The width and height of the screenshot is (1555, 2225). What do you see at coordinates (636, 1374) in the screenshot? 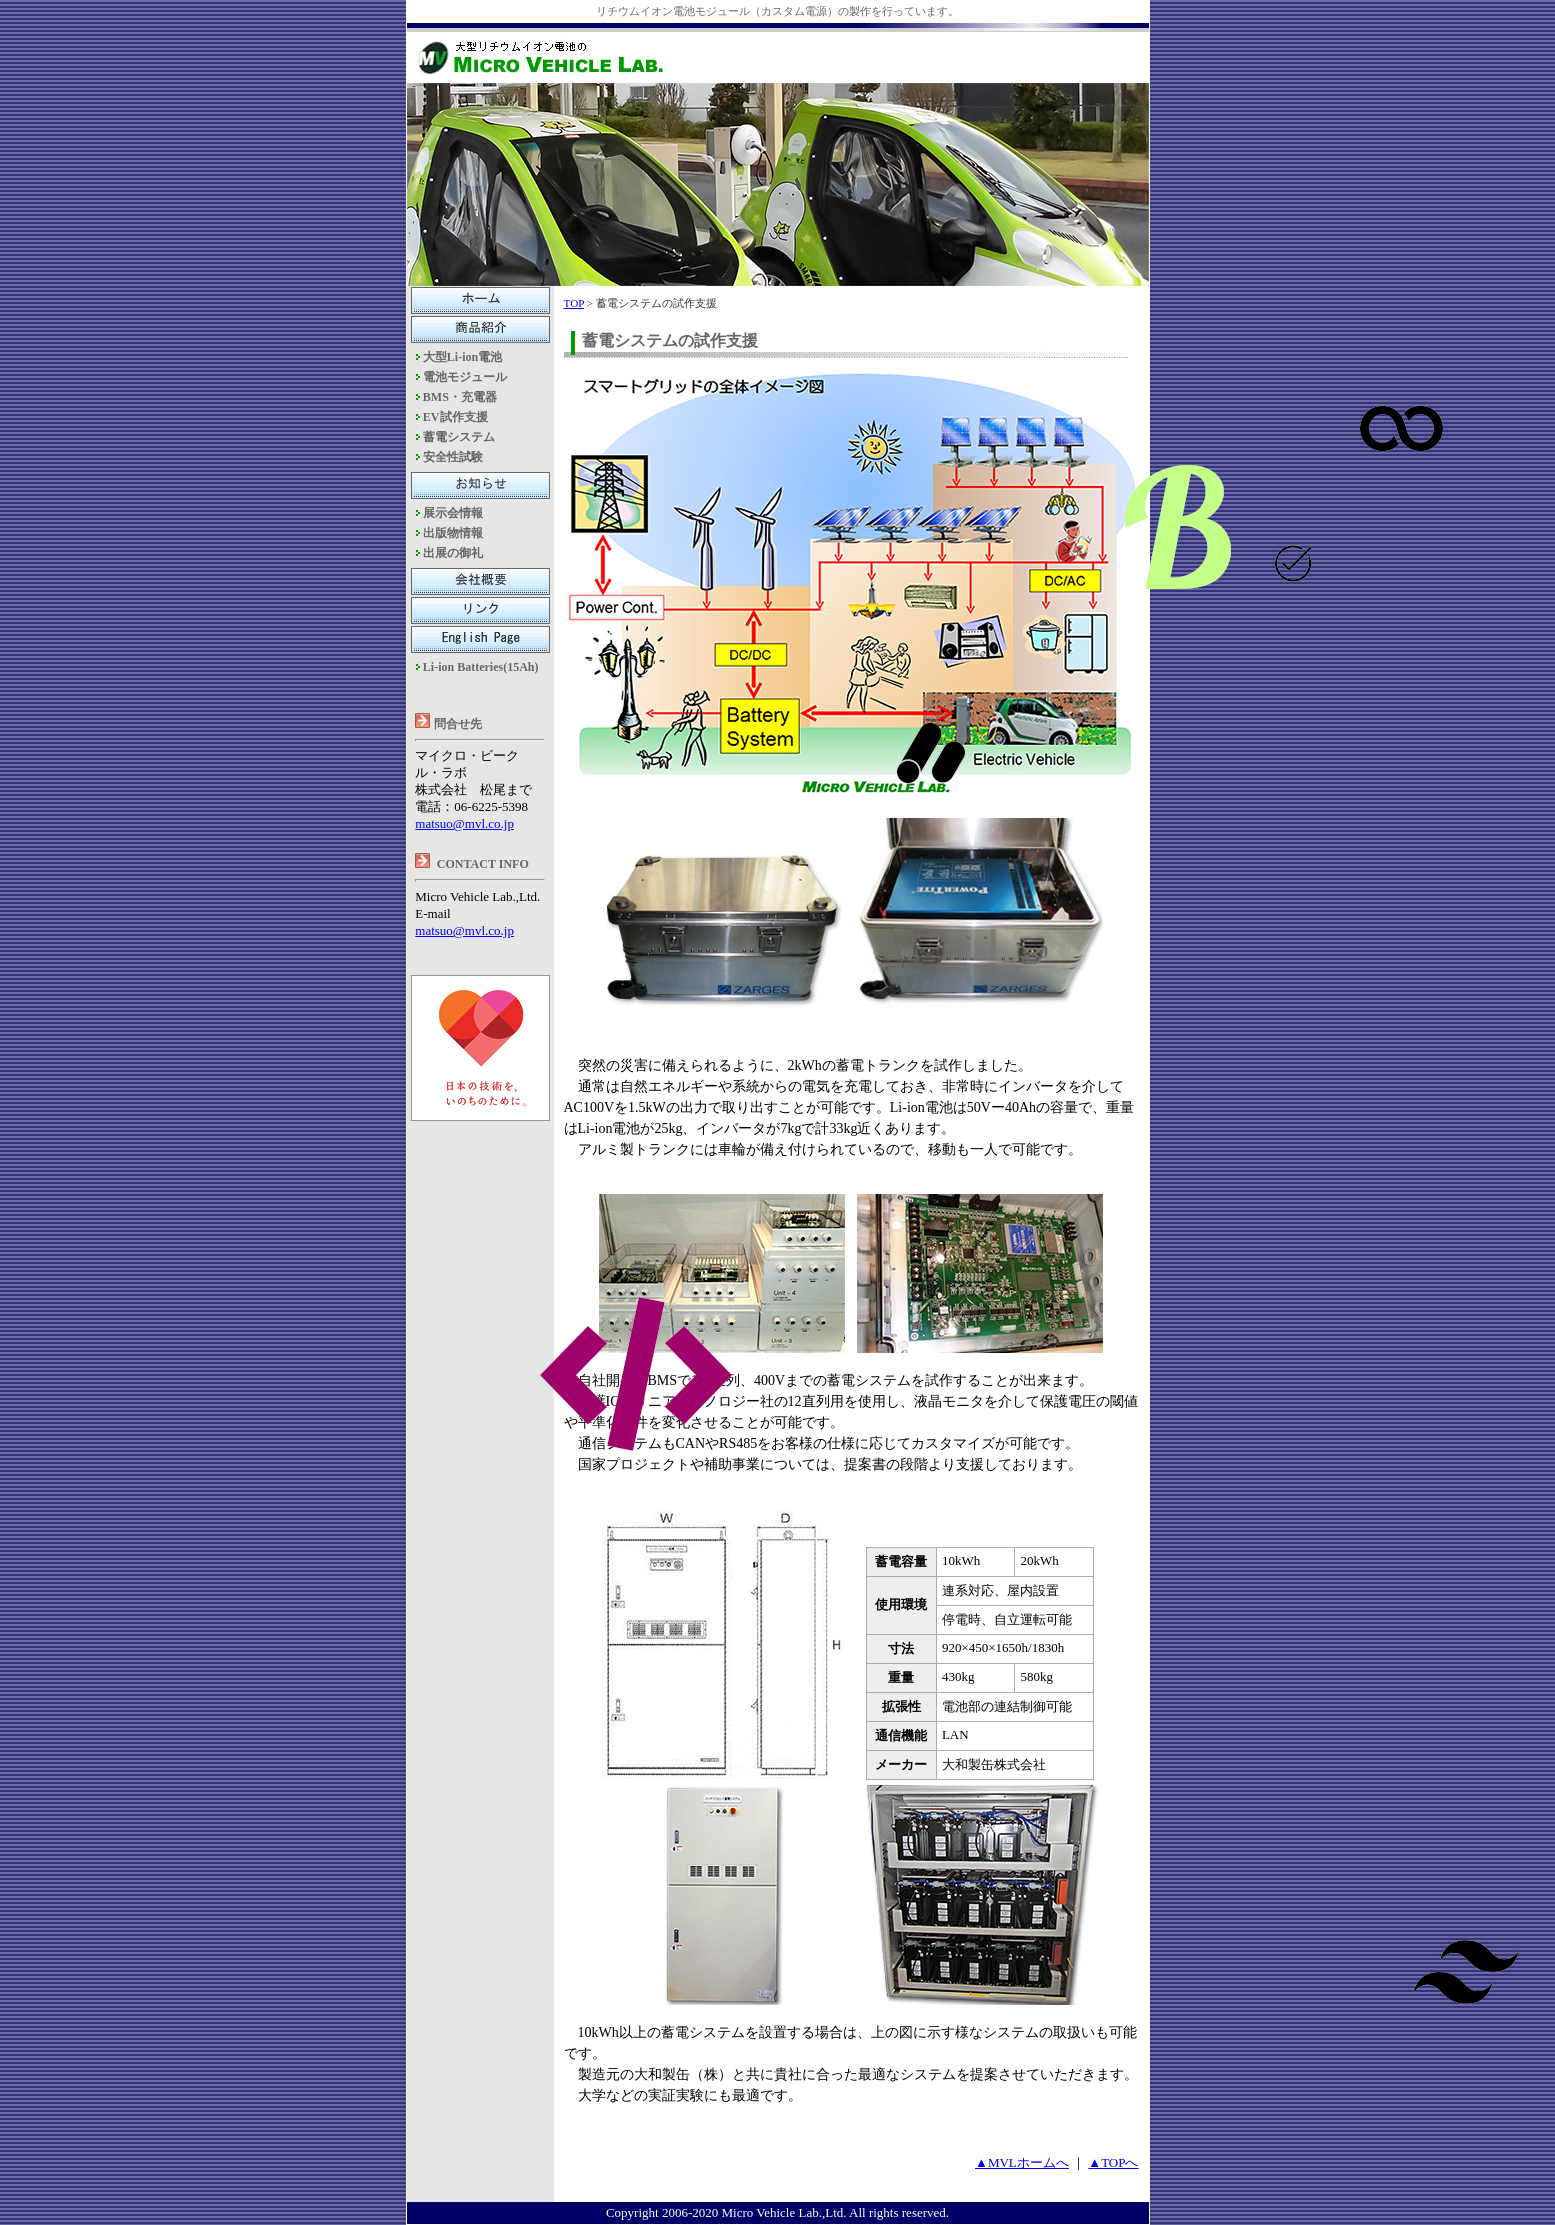
I see `devbox logo - a development environment tool` at bounding box center [636, 1374].